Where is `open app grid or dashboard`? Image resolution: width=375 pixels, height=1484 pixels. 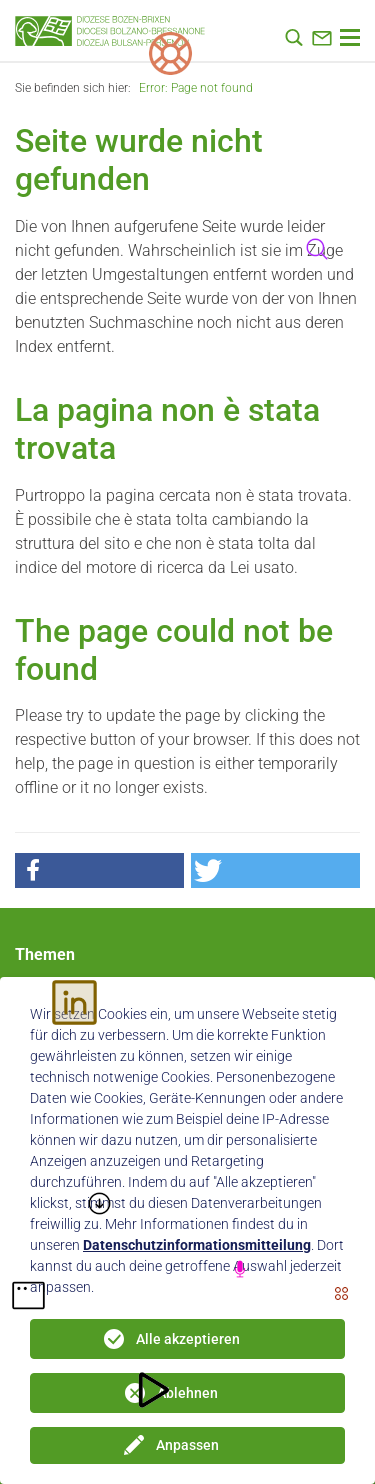 open app grid or dashboard is located at coordinates (341, 1293).